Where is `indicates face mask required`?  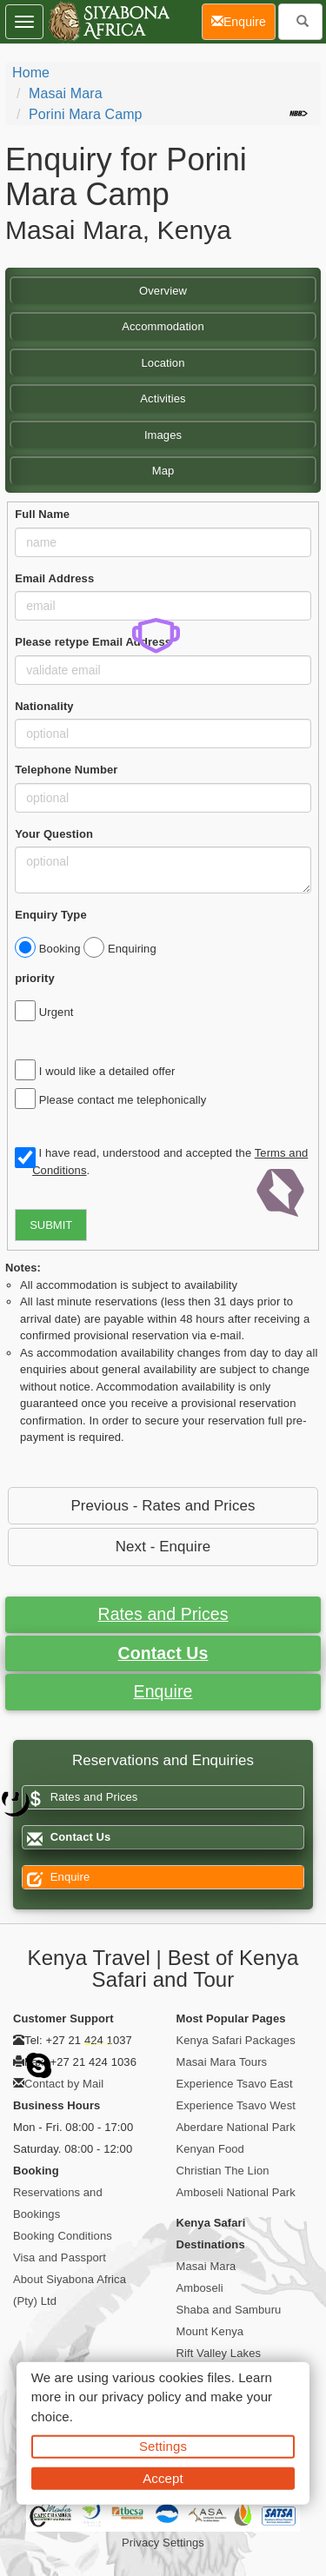
indicates face mask required is located at coordinates (156, 635).